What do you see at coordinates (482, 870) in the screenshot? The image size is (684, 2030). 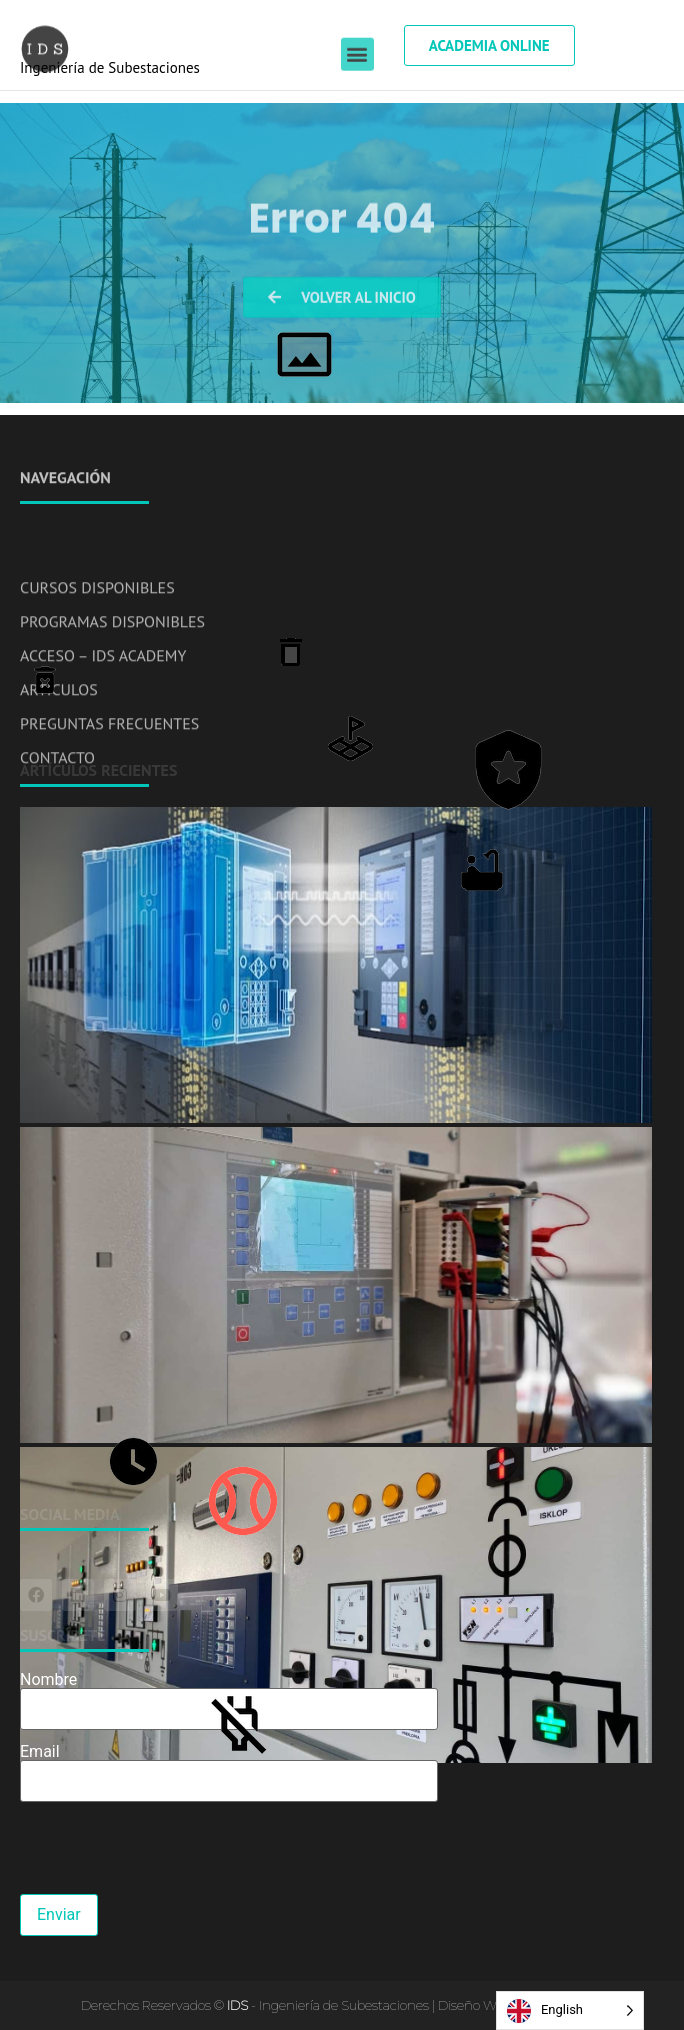 I see `indicates bathroom amenities available` at bounding box center [482, 870].